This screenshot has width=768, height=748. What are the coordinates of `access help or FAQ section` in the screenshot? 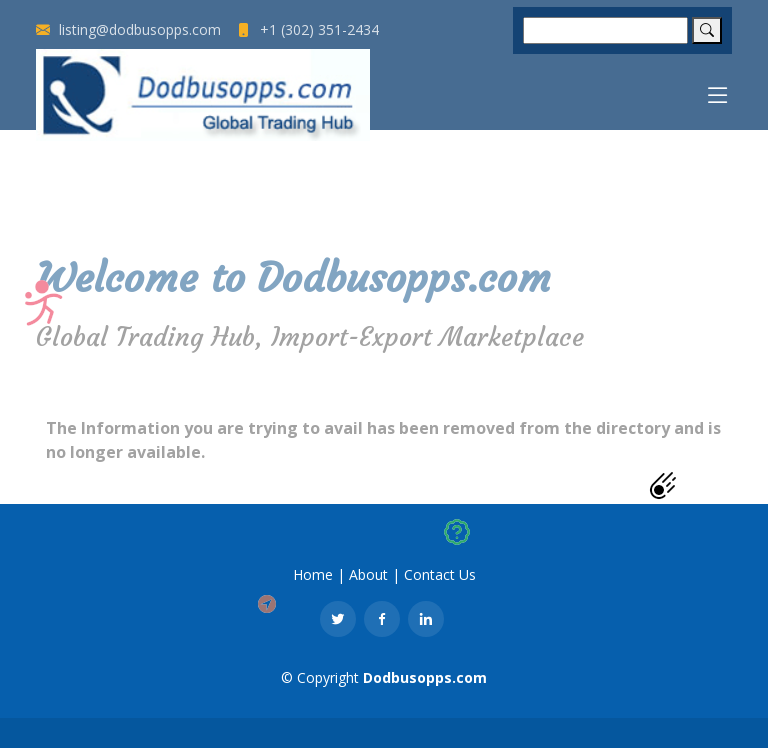 It's located at (457, 532).